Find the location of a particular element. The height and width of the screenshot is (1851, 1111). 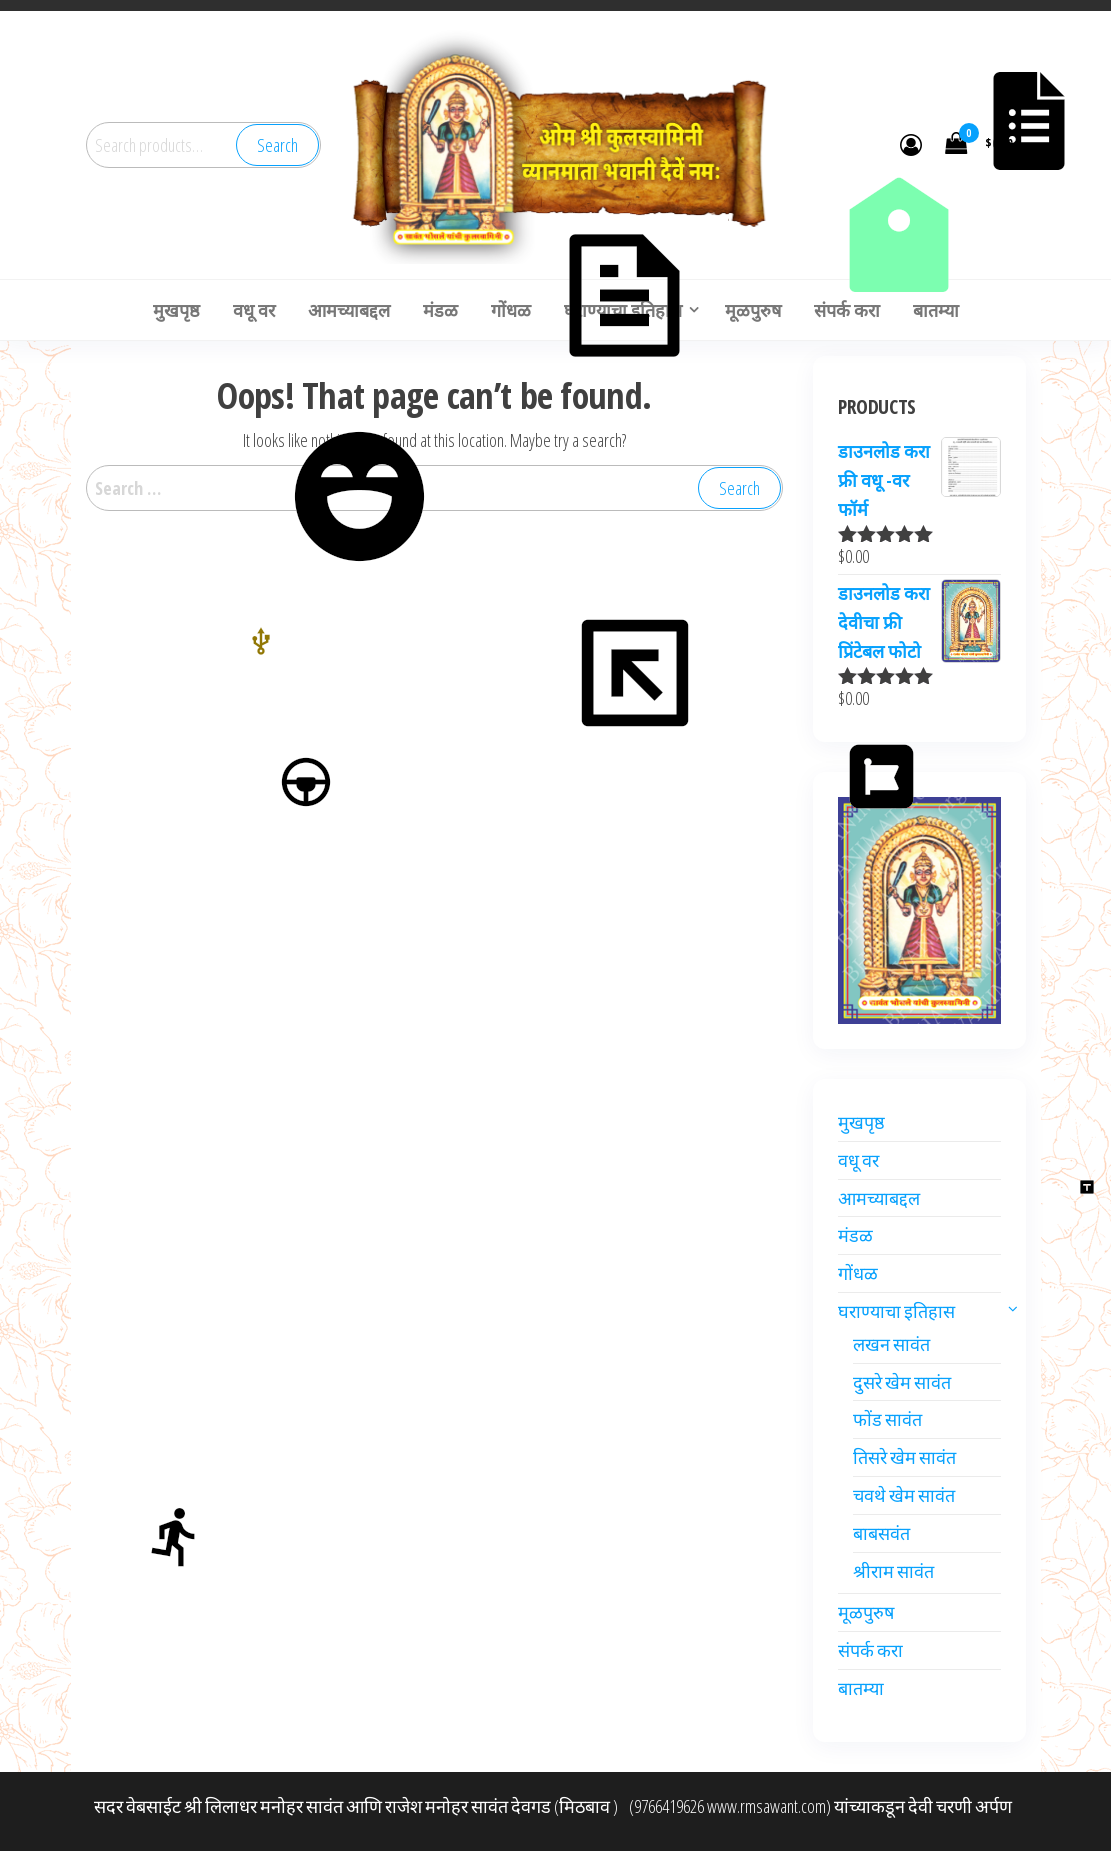

open text formatting or typography options is located at coordinates (1087, 1187).